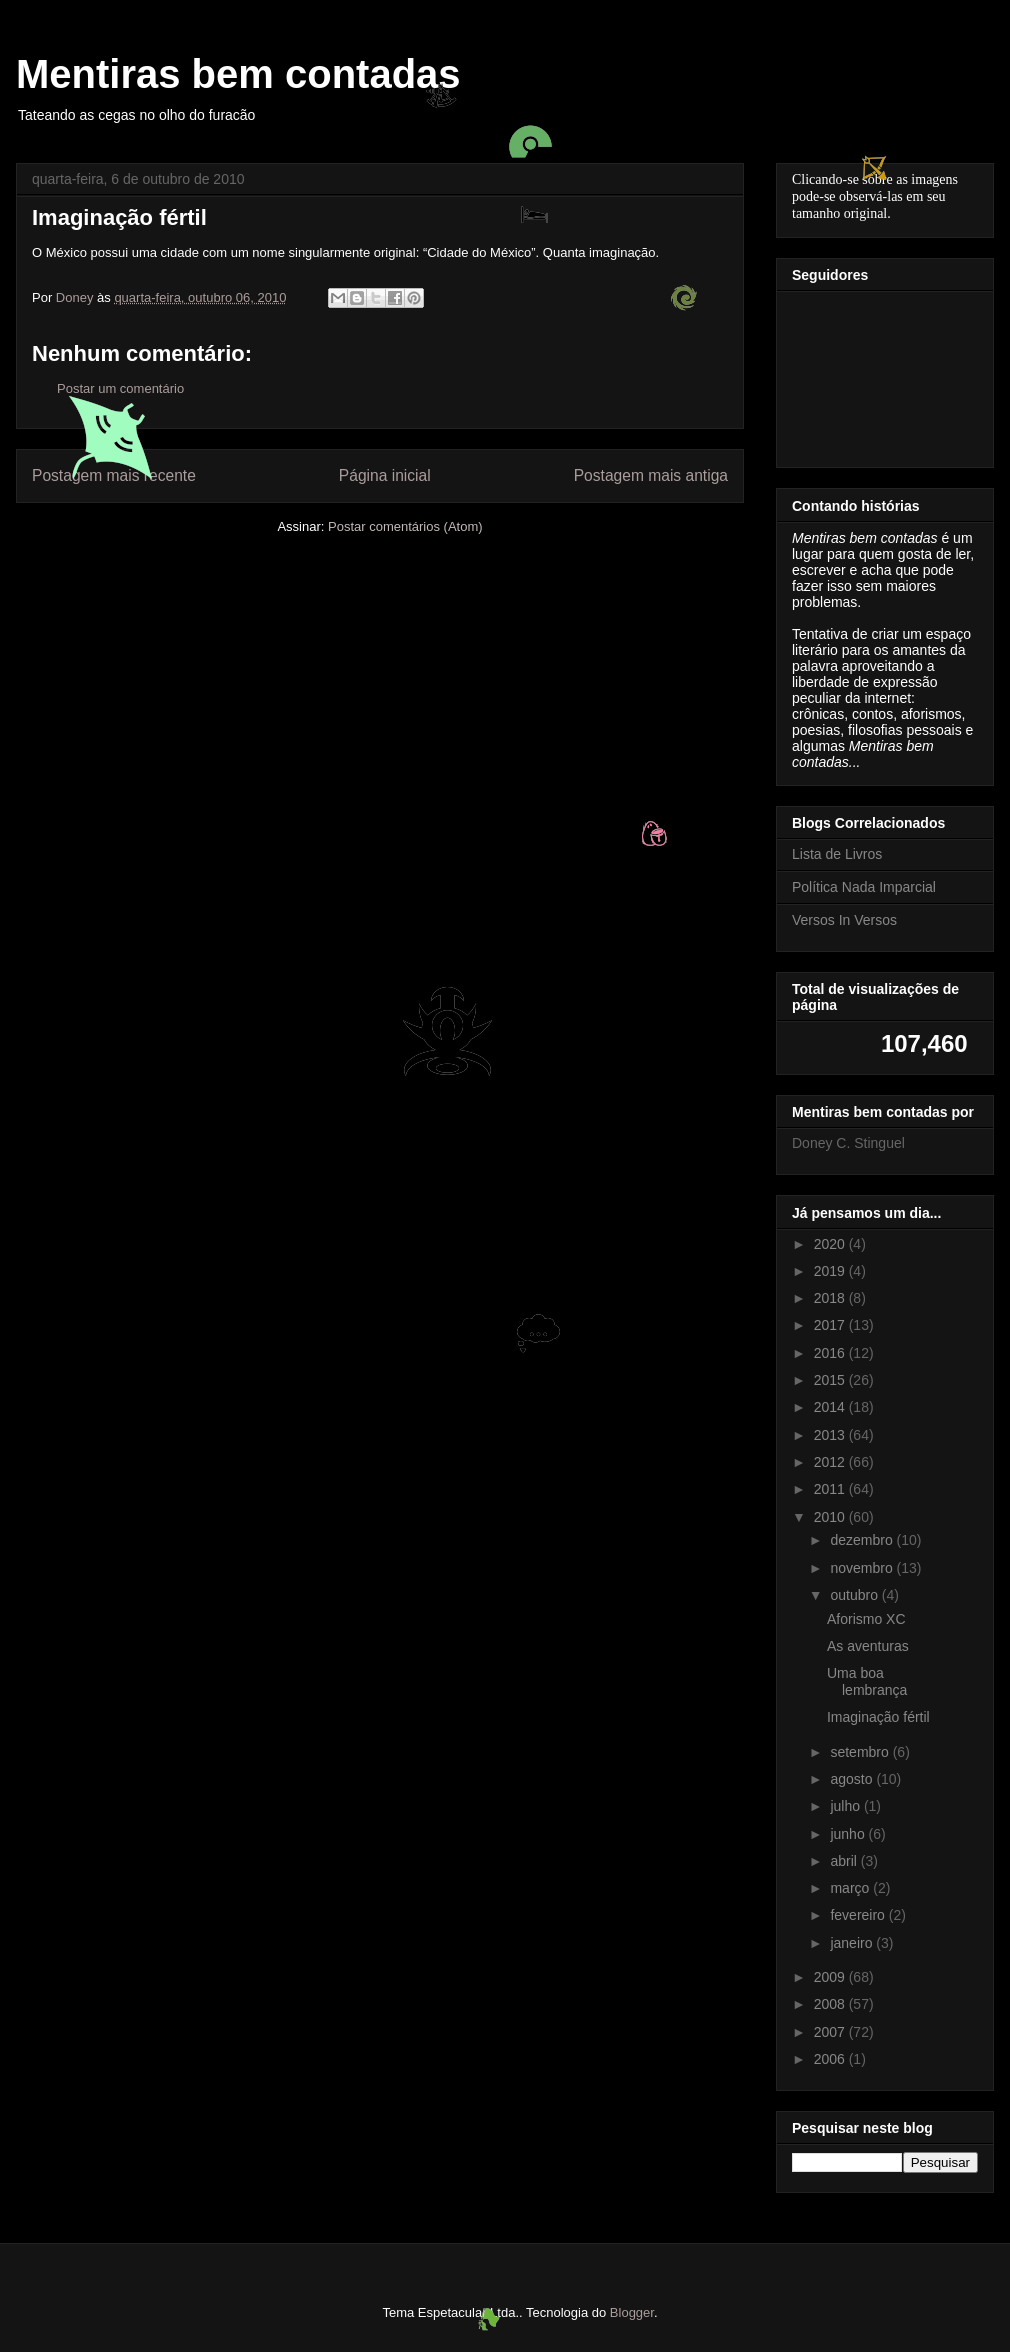 Image resolution: width=1010 pixels, height=2352 pixels. What do you see at coordinates (654, 833) in the screenshot?
I see `tropical or beach-themed game item` at bounding box center [654, 833].